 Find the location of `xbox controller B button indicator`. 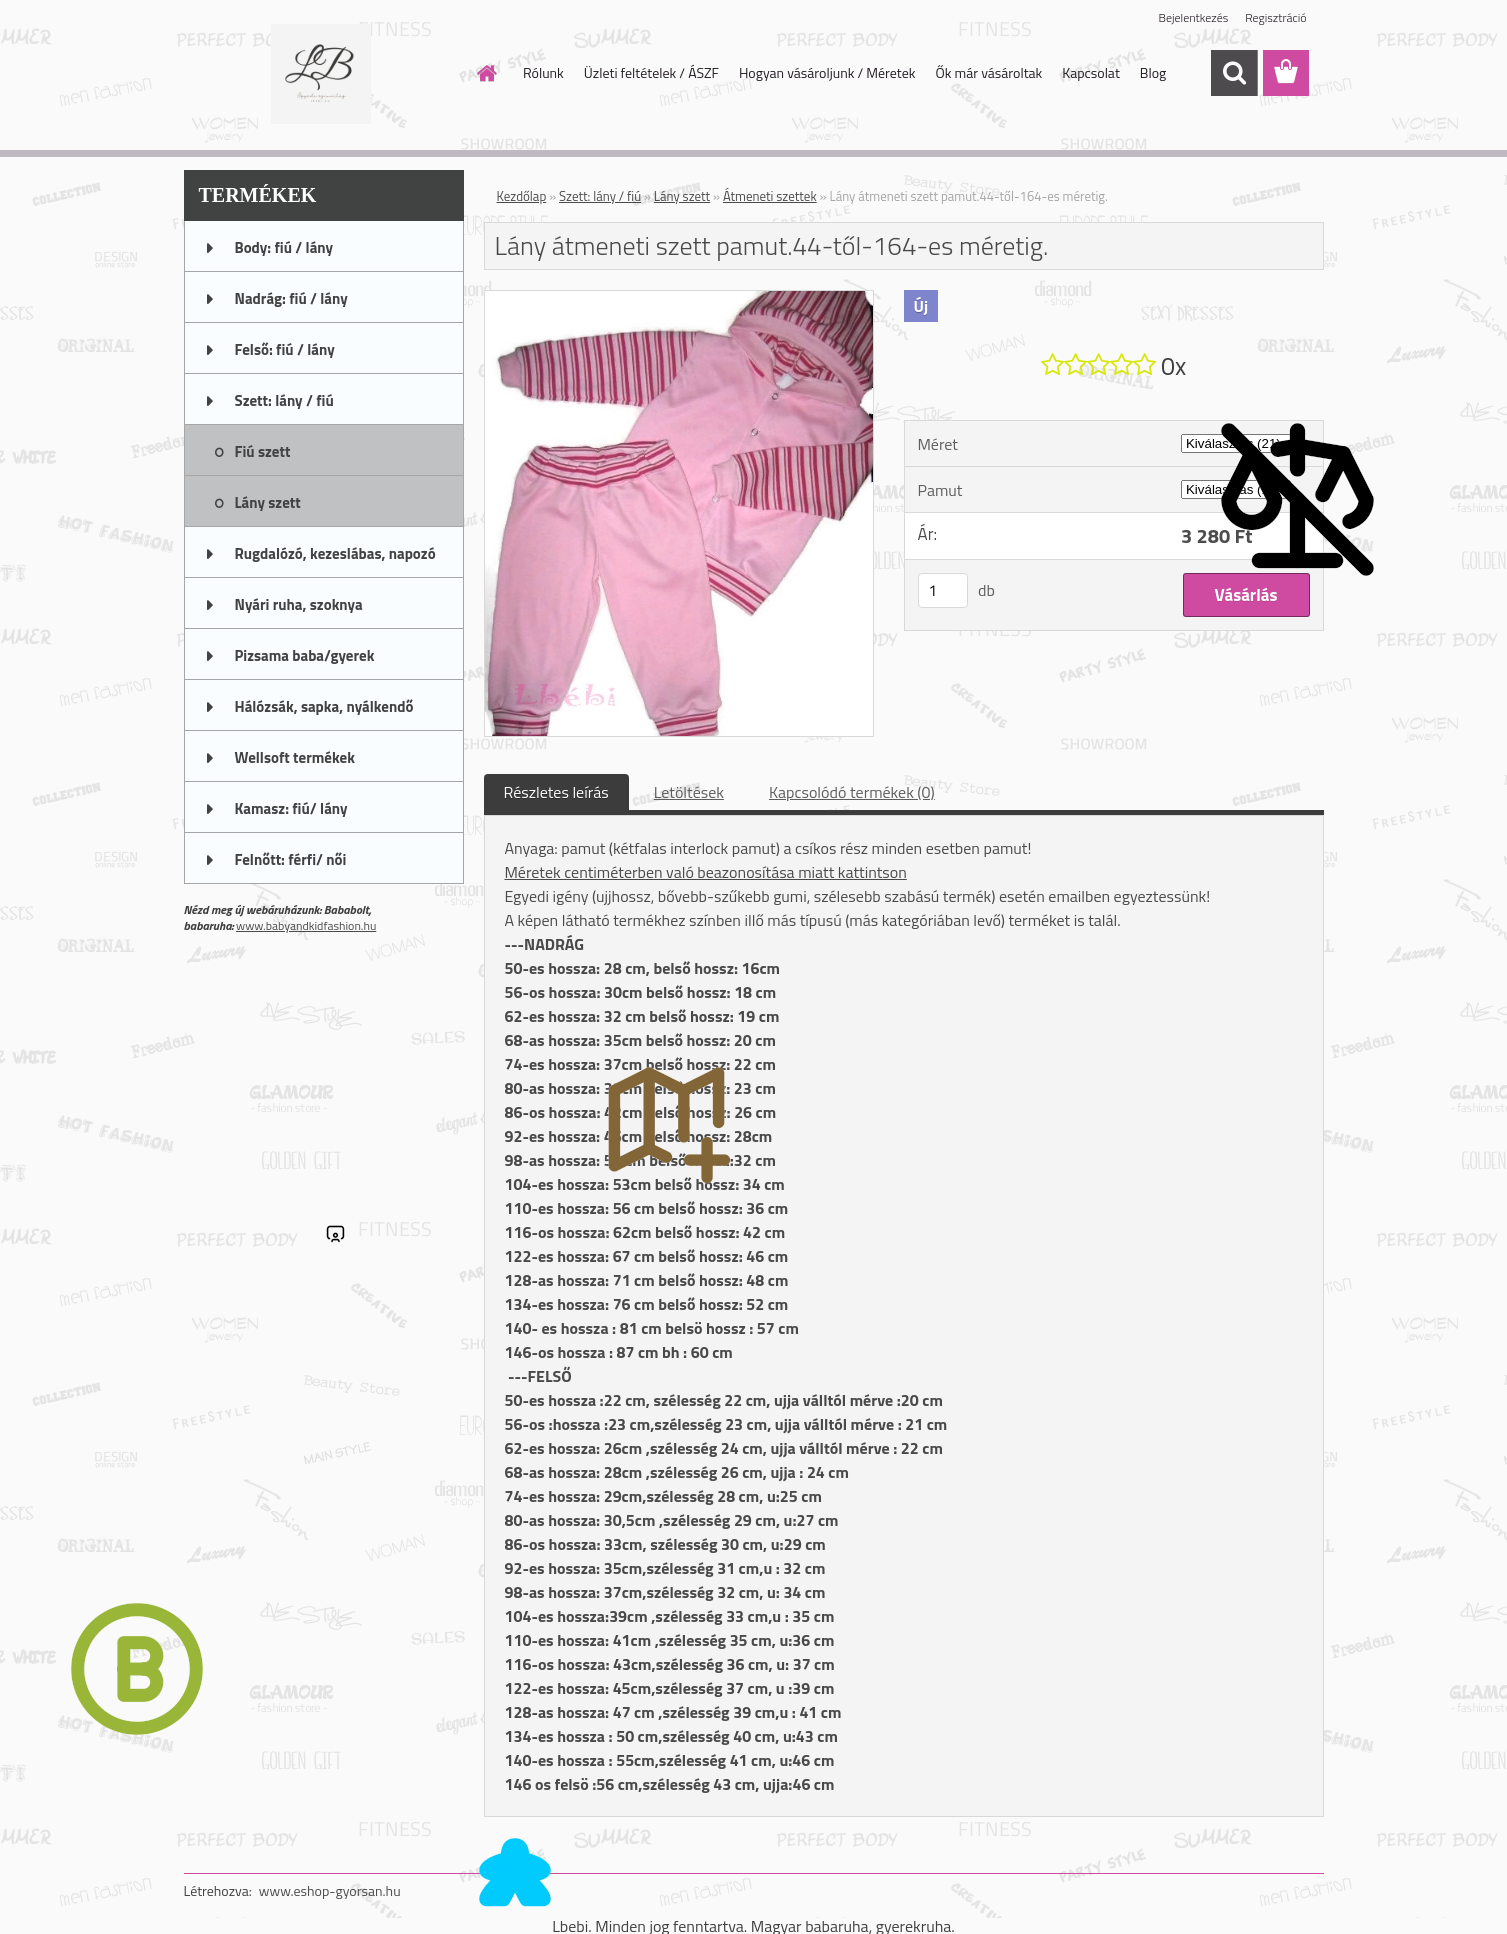

xbox controller B button indicator is located at coordinates (137, 1669).